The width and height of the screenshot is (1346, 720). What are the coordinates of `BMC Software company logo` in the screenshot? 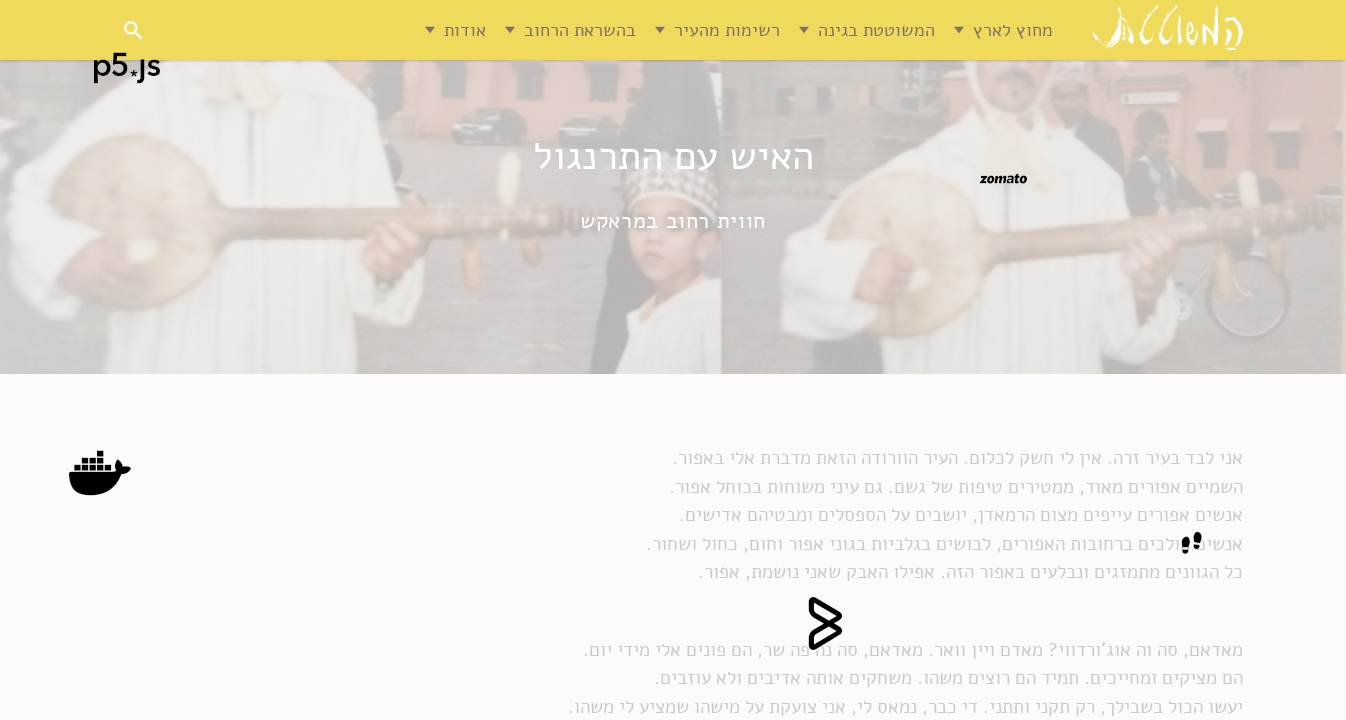 It's located at (825, 623).